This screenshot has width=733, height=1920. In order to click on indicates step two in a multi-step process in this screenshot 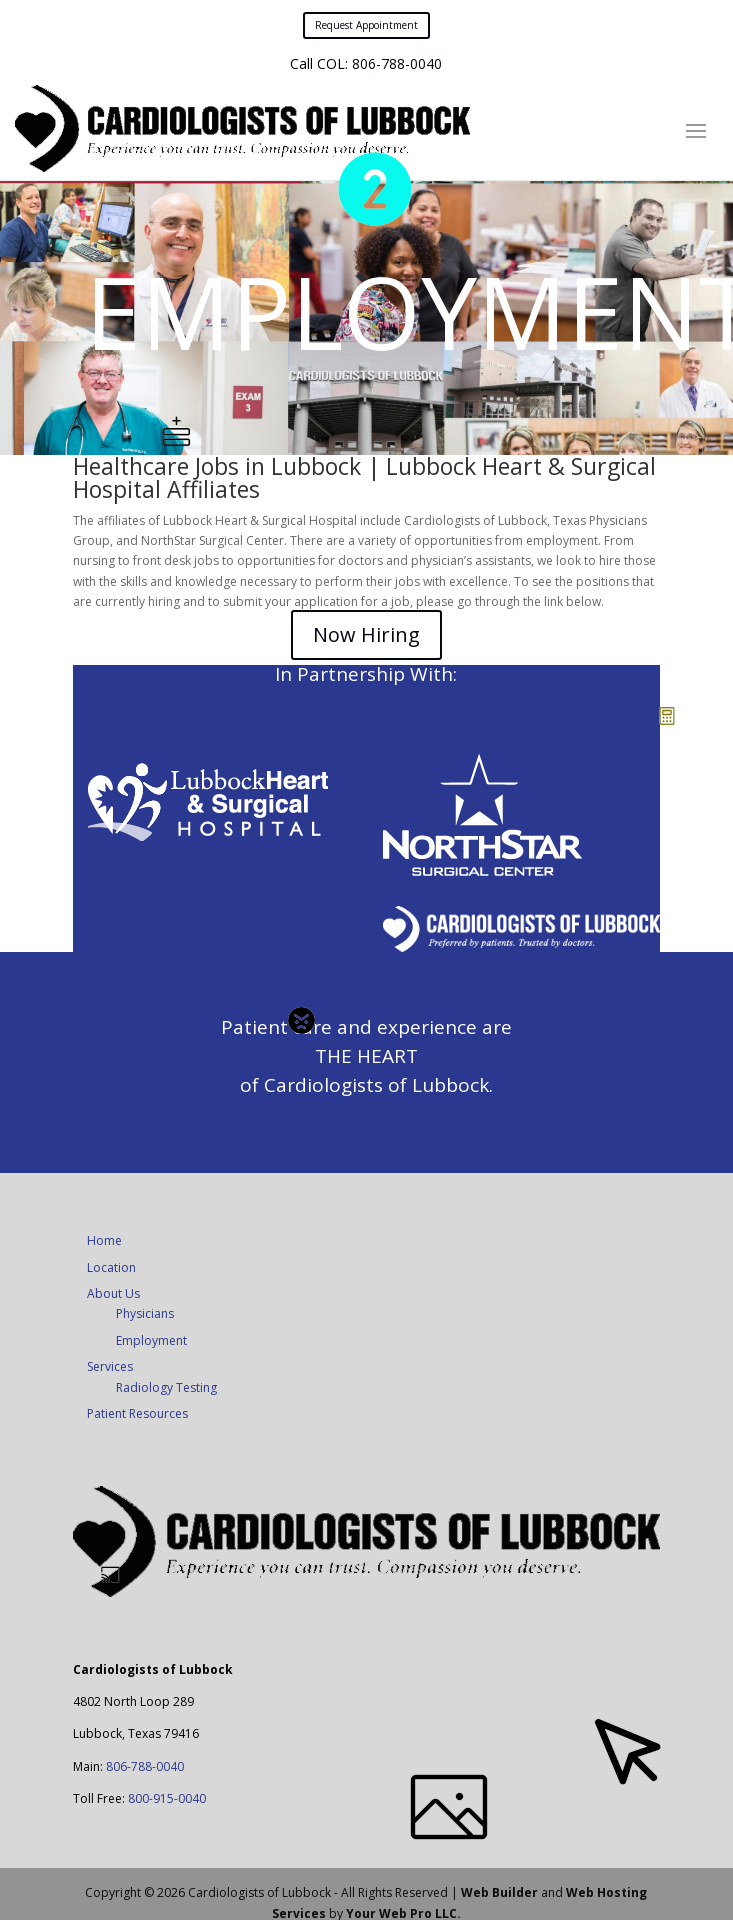, I will do `click(375, 189)`.